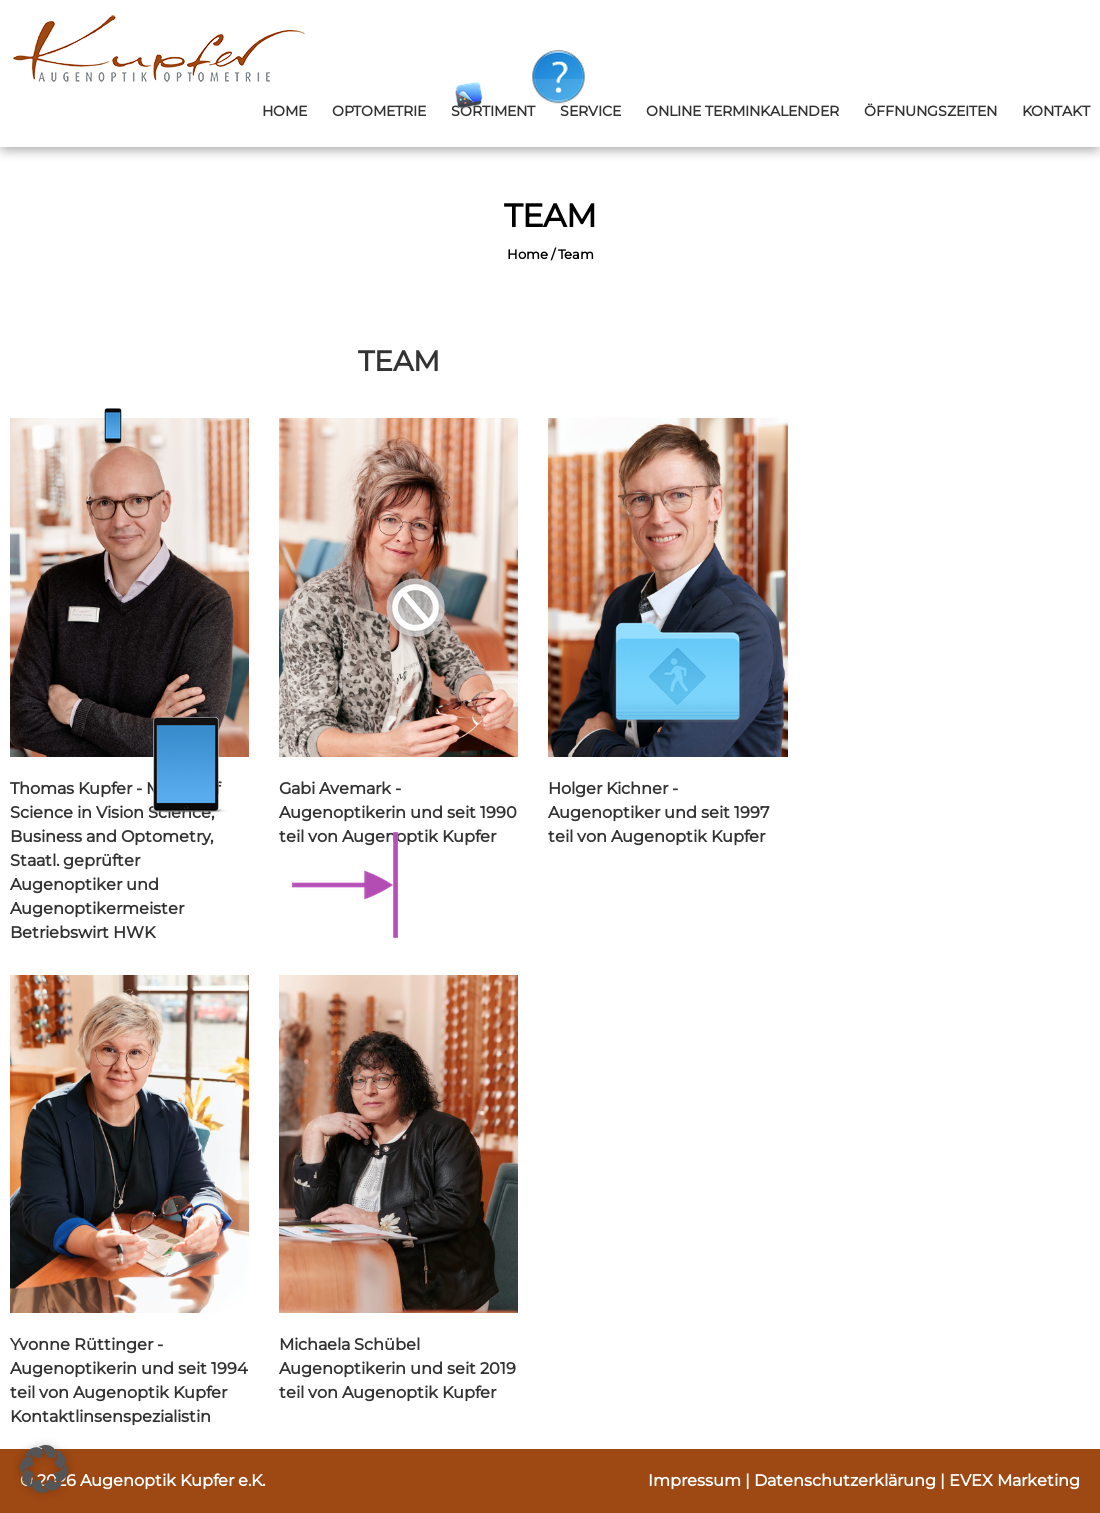  What do you see at coordinates (186, 765) in the screenshot?
I see `iPad with cellular connectivity` at bounding box center [186, 765].